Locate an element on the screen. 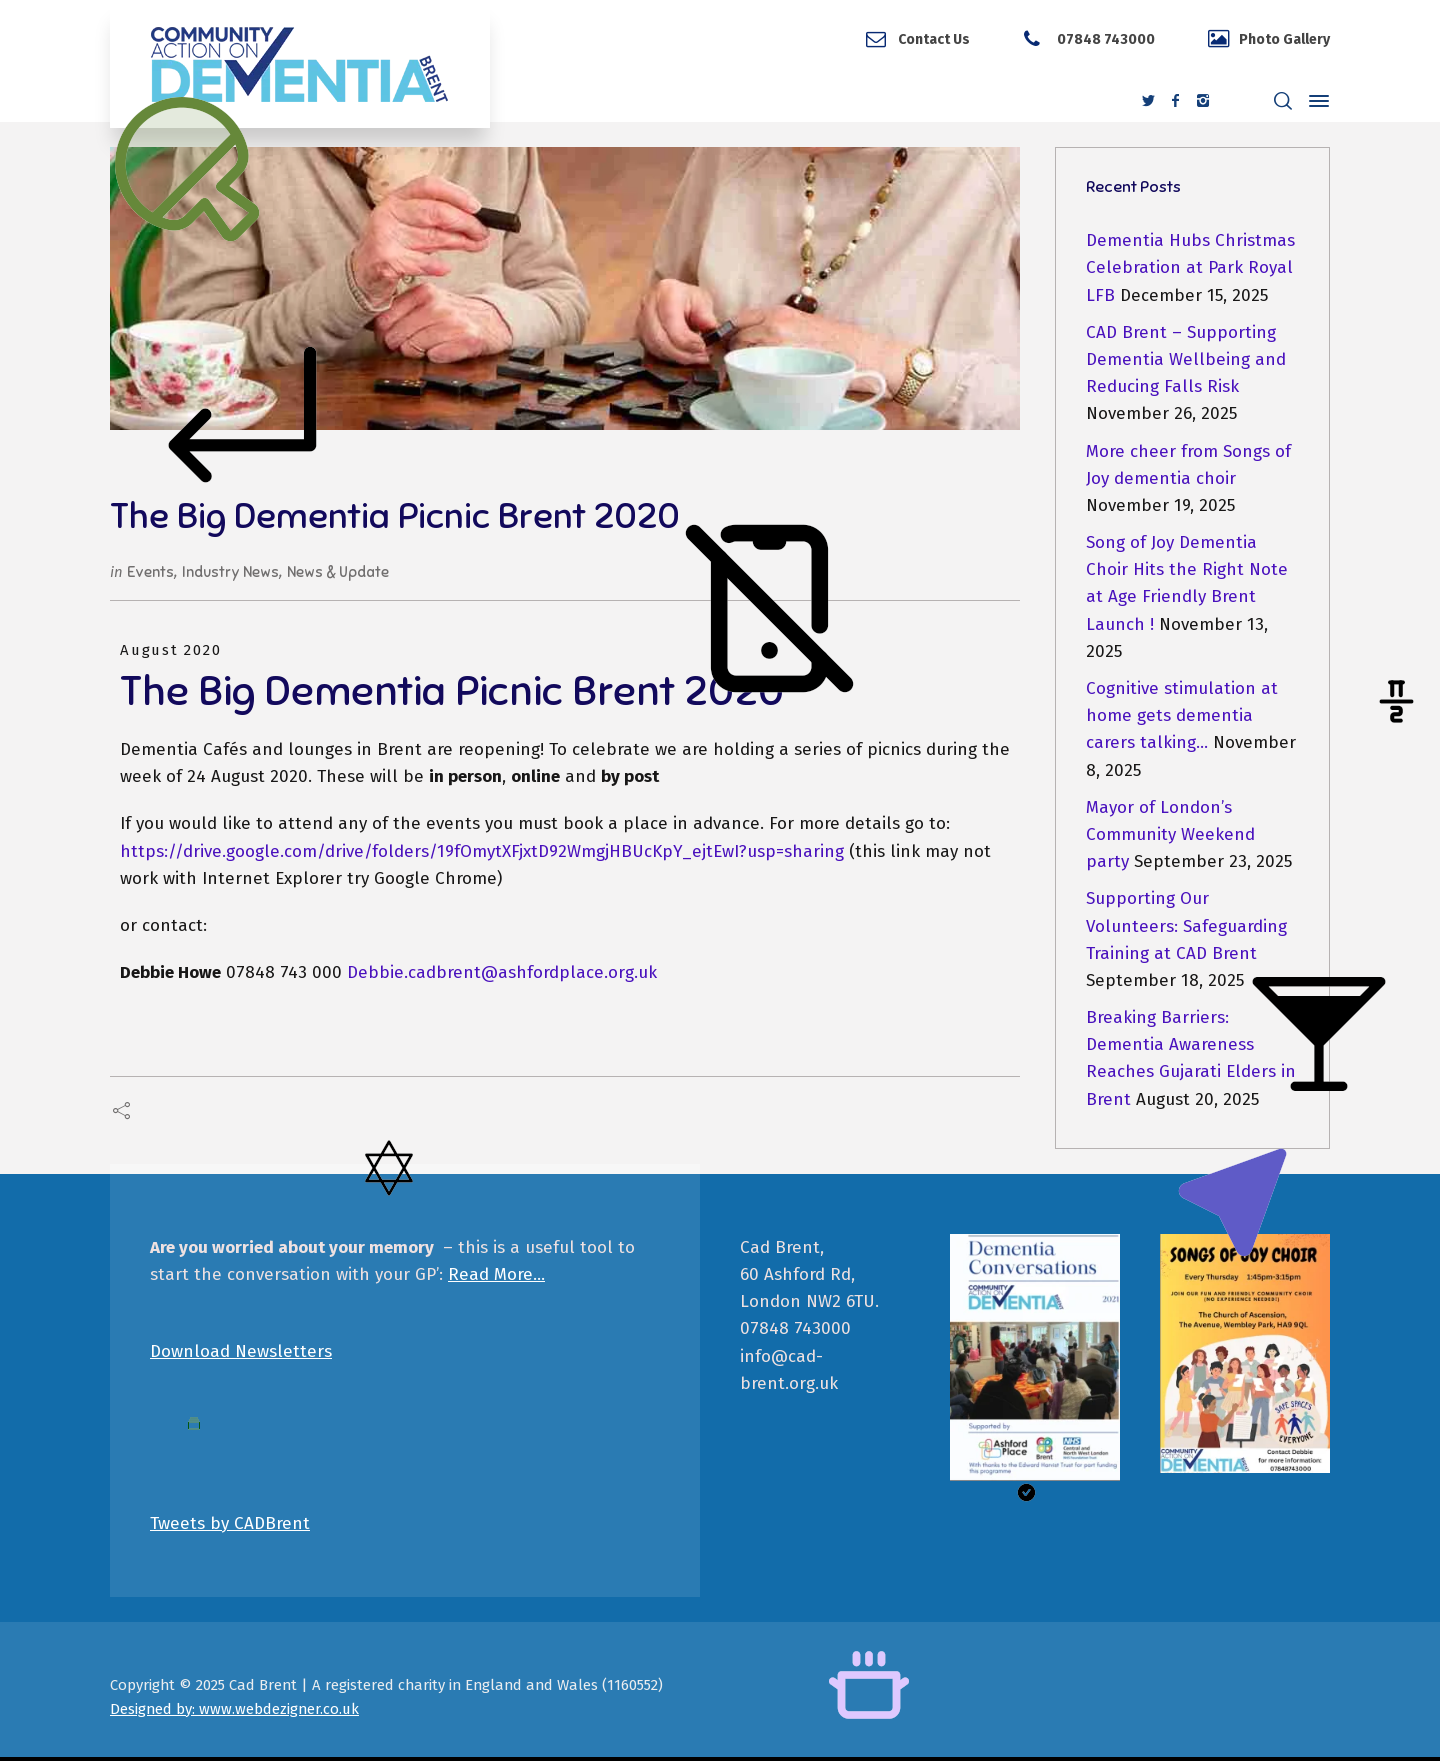 Image resolution: width=1440 pixels, height=1761 pixels. access ping pong or table tennis game is located at coordinates (184, 166).